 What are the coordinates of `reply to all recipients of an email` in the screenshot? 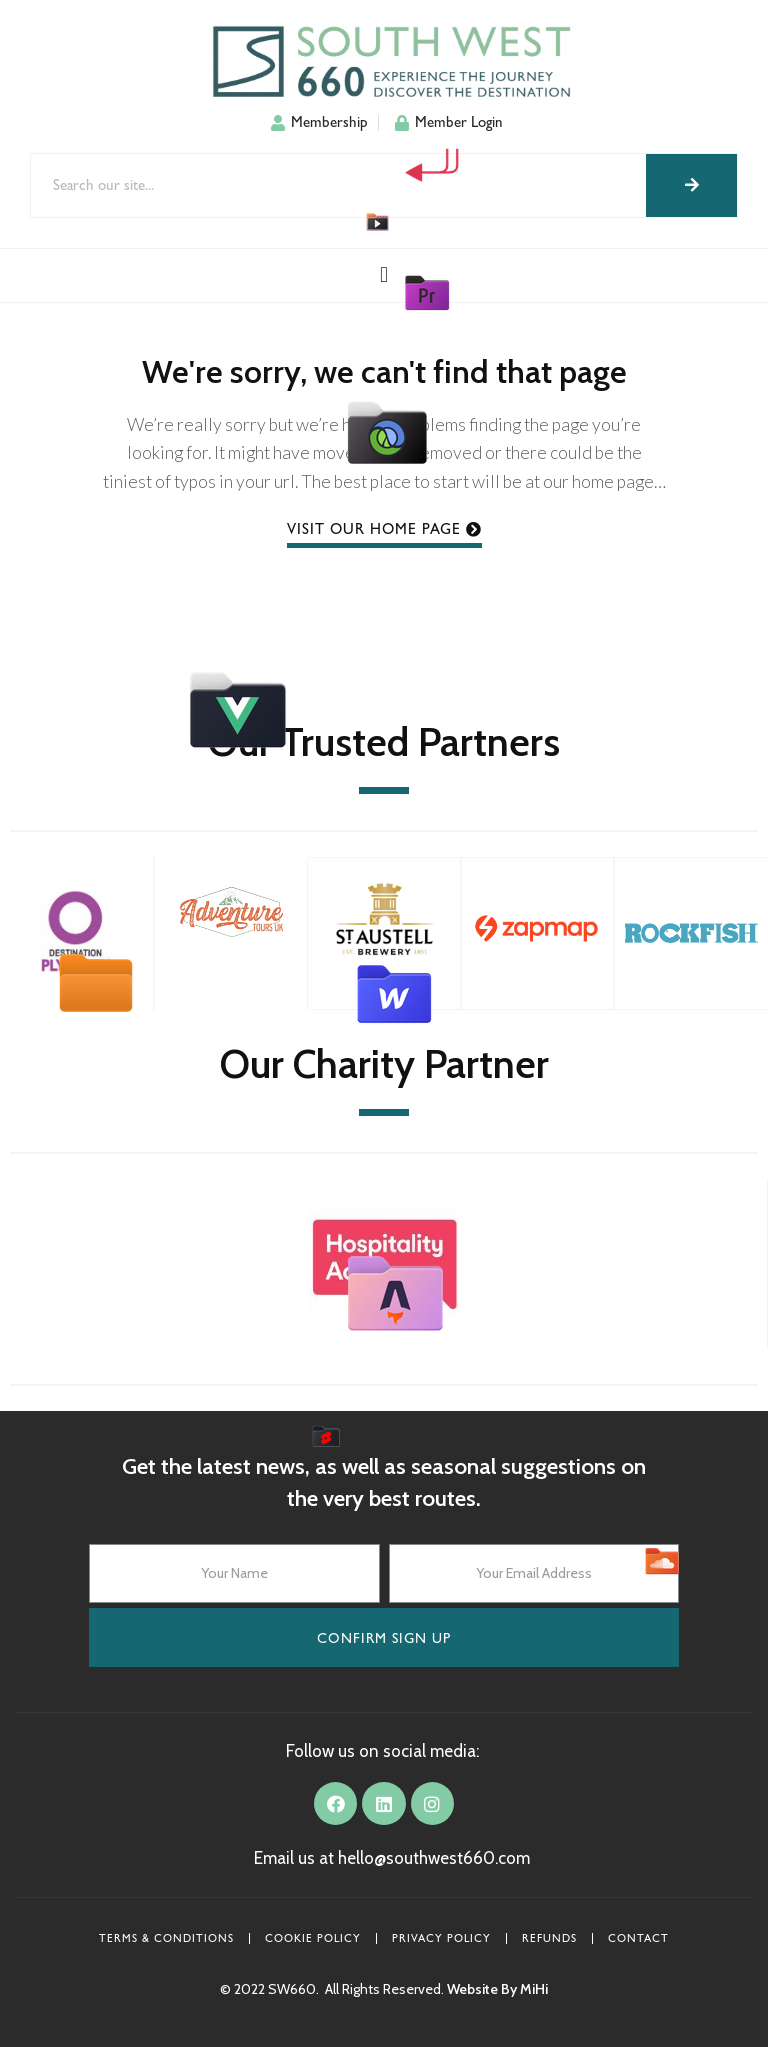 It's located at (431, 165).